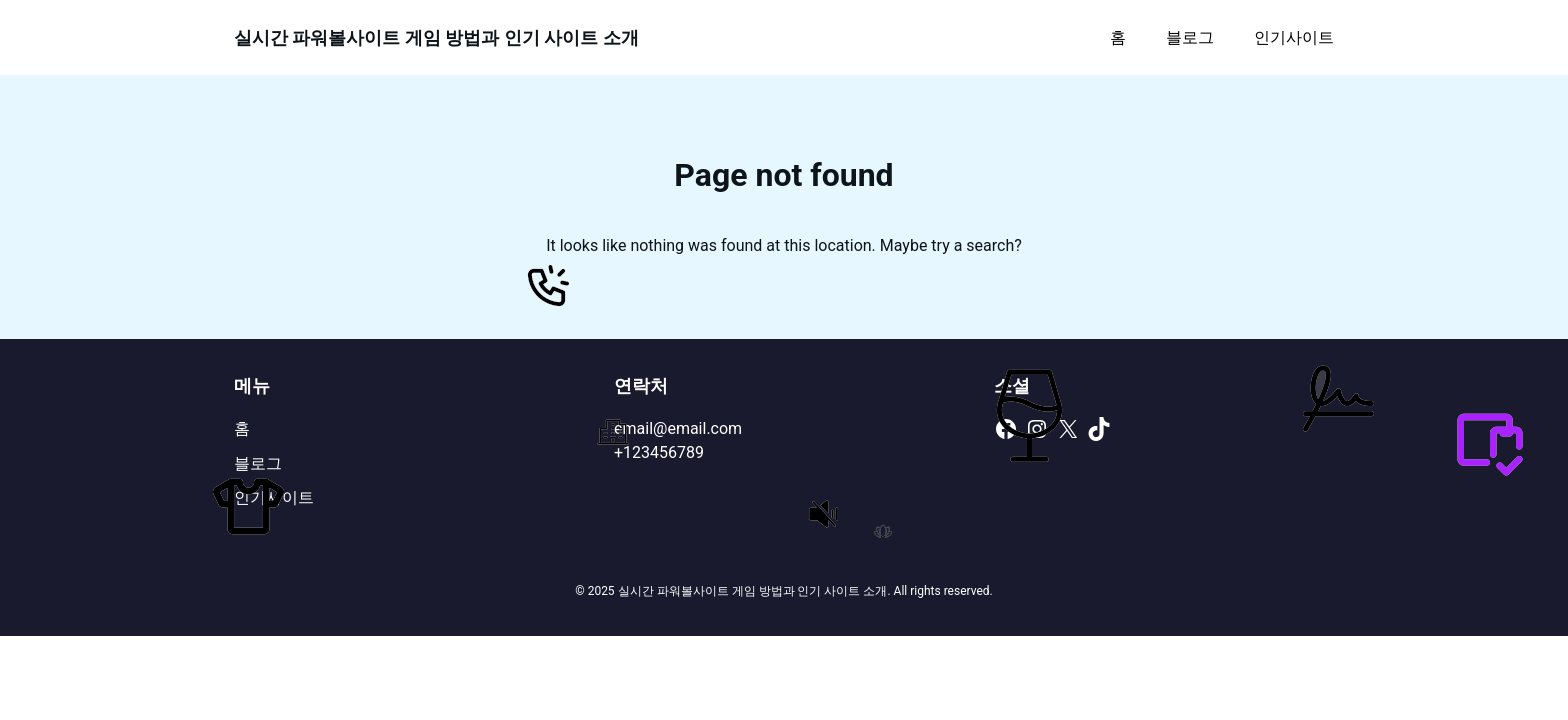 The width and height of the screenshot is (1568, 720). Describe the element at coordinates (1338, 398) in the screenshot. I see `add your signature to a document` at that location.